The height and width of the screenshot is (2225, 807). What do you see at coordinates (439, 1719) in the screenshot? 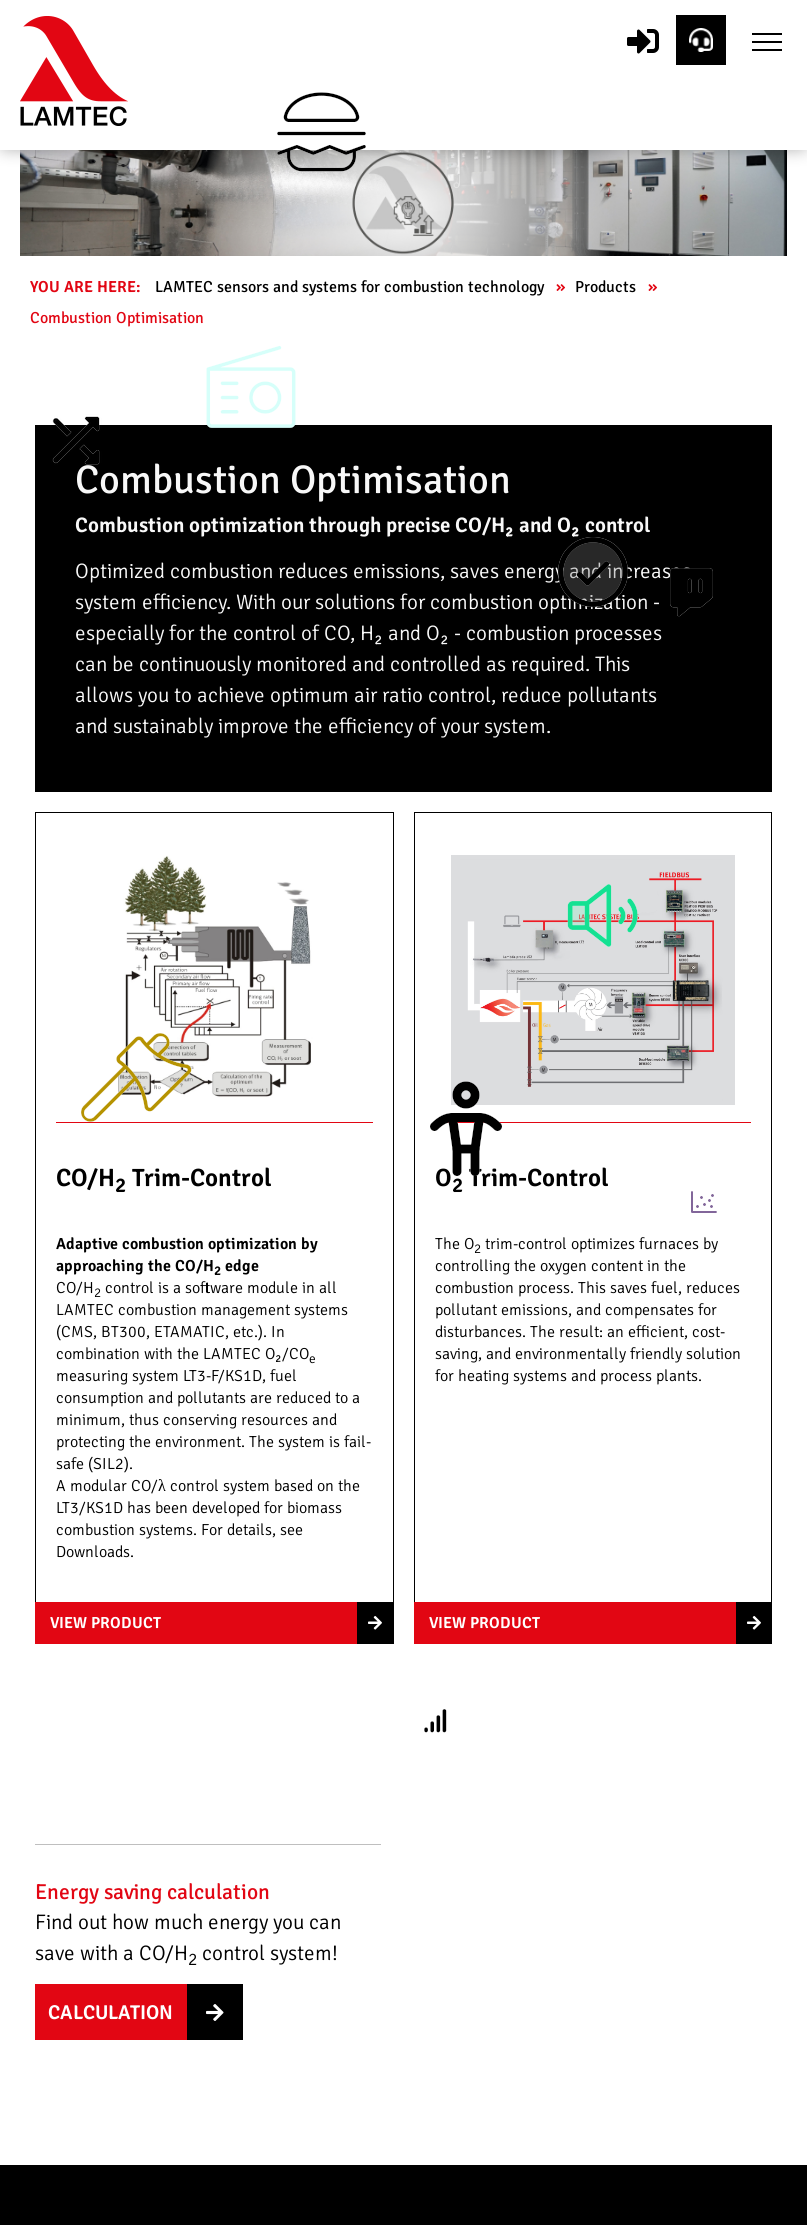
I see `indicates strong cellular network signal` at bounding box center [439, 1719].